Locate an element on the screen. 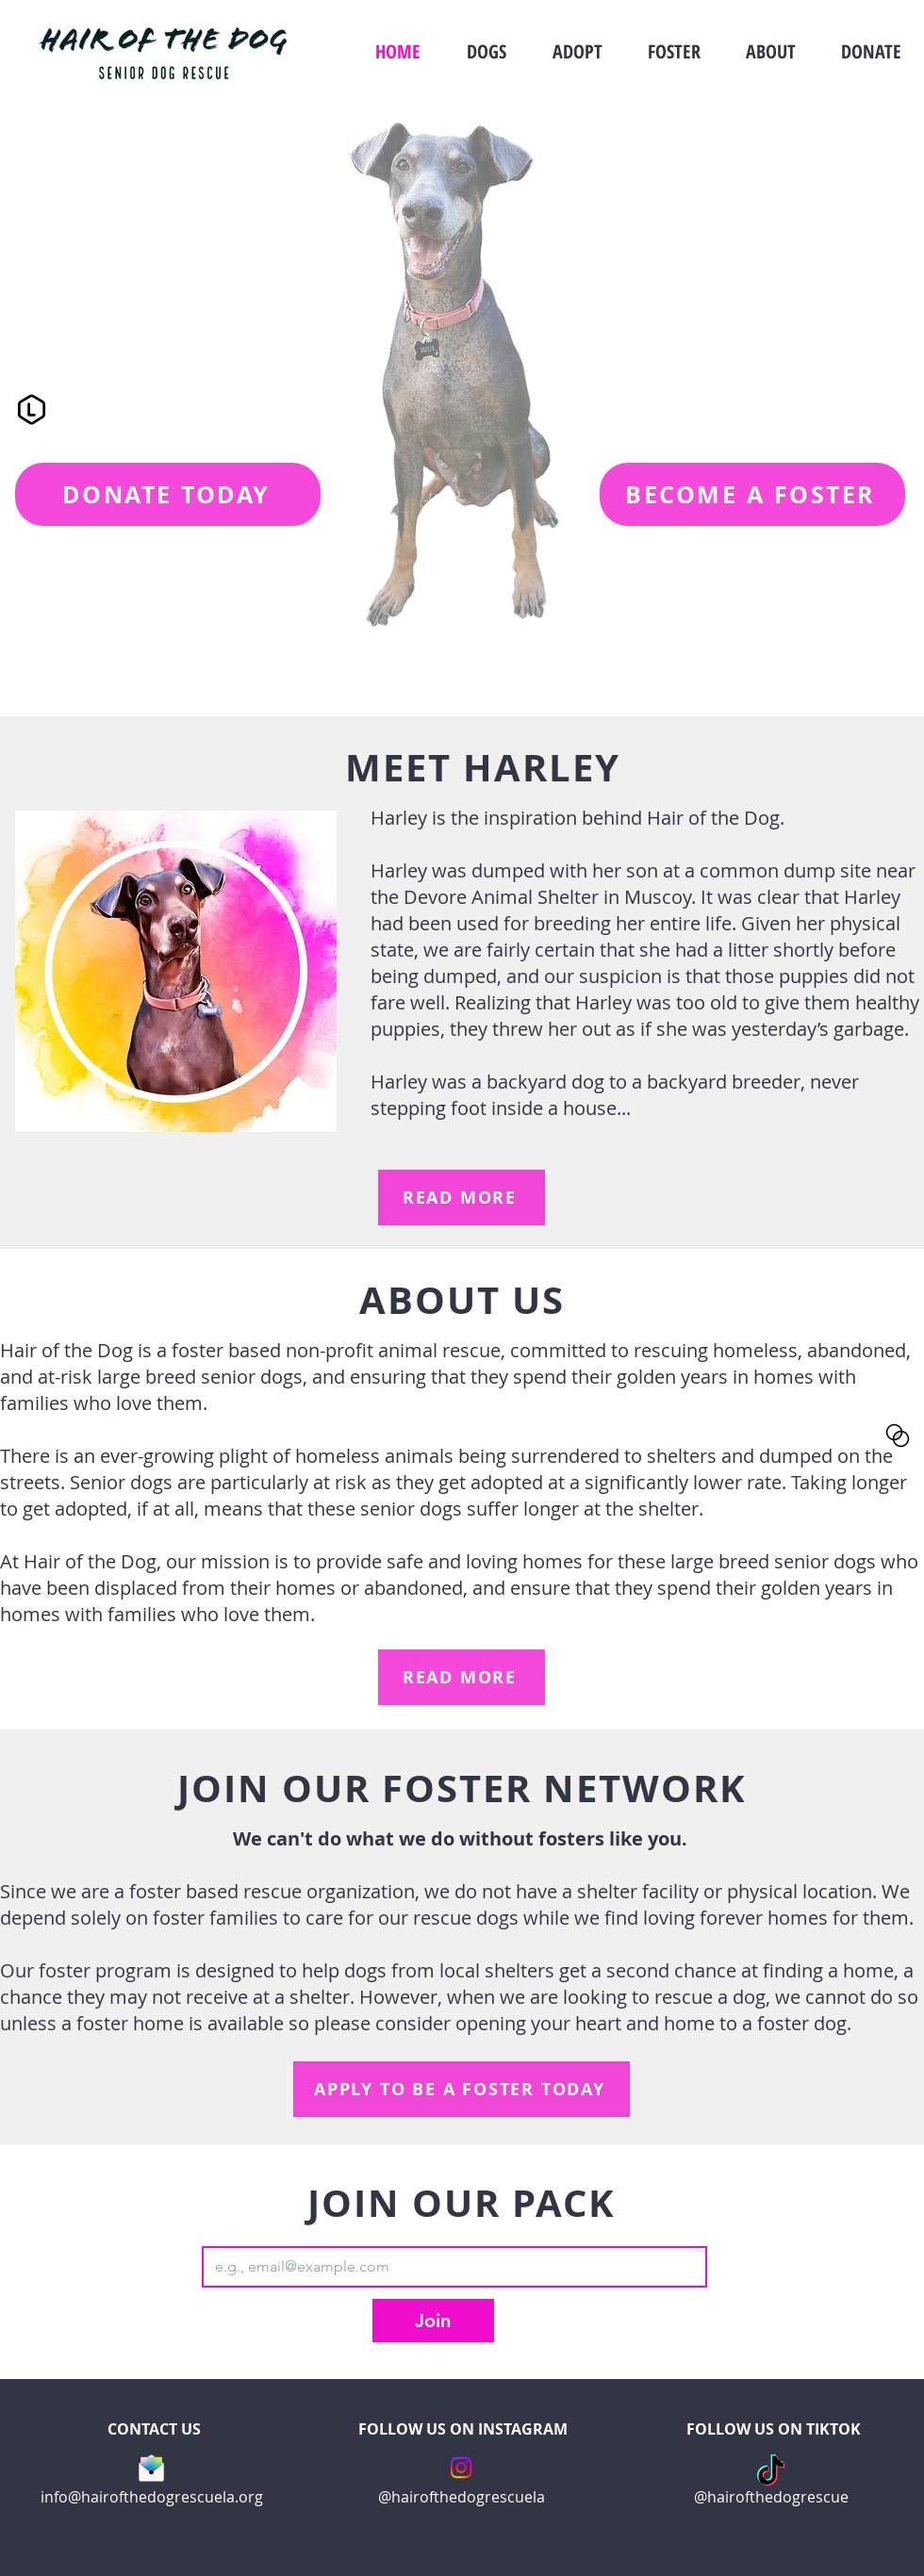  intersect or merge two shapes is located at coordinates (898, 1436).